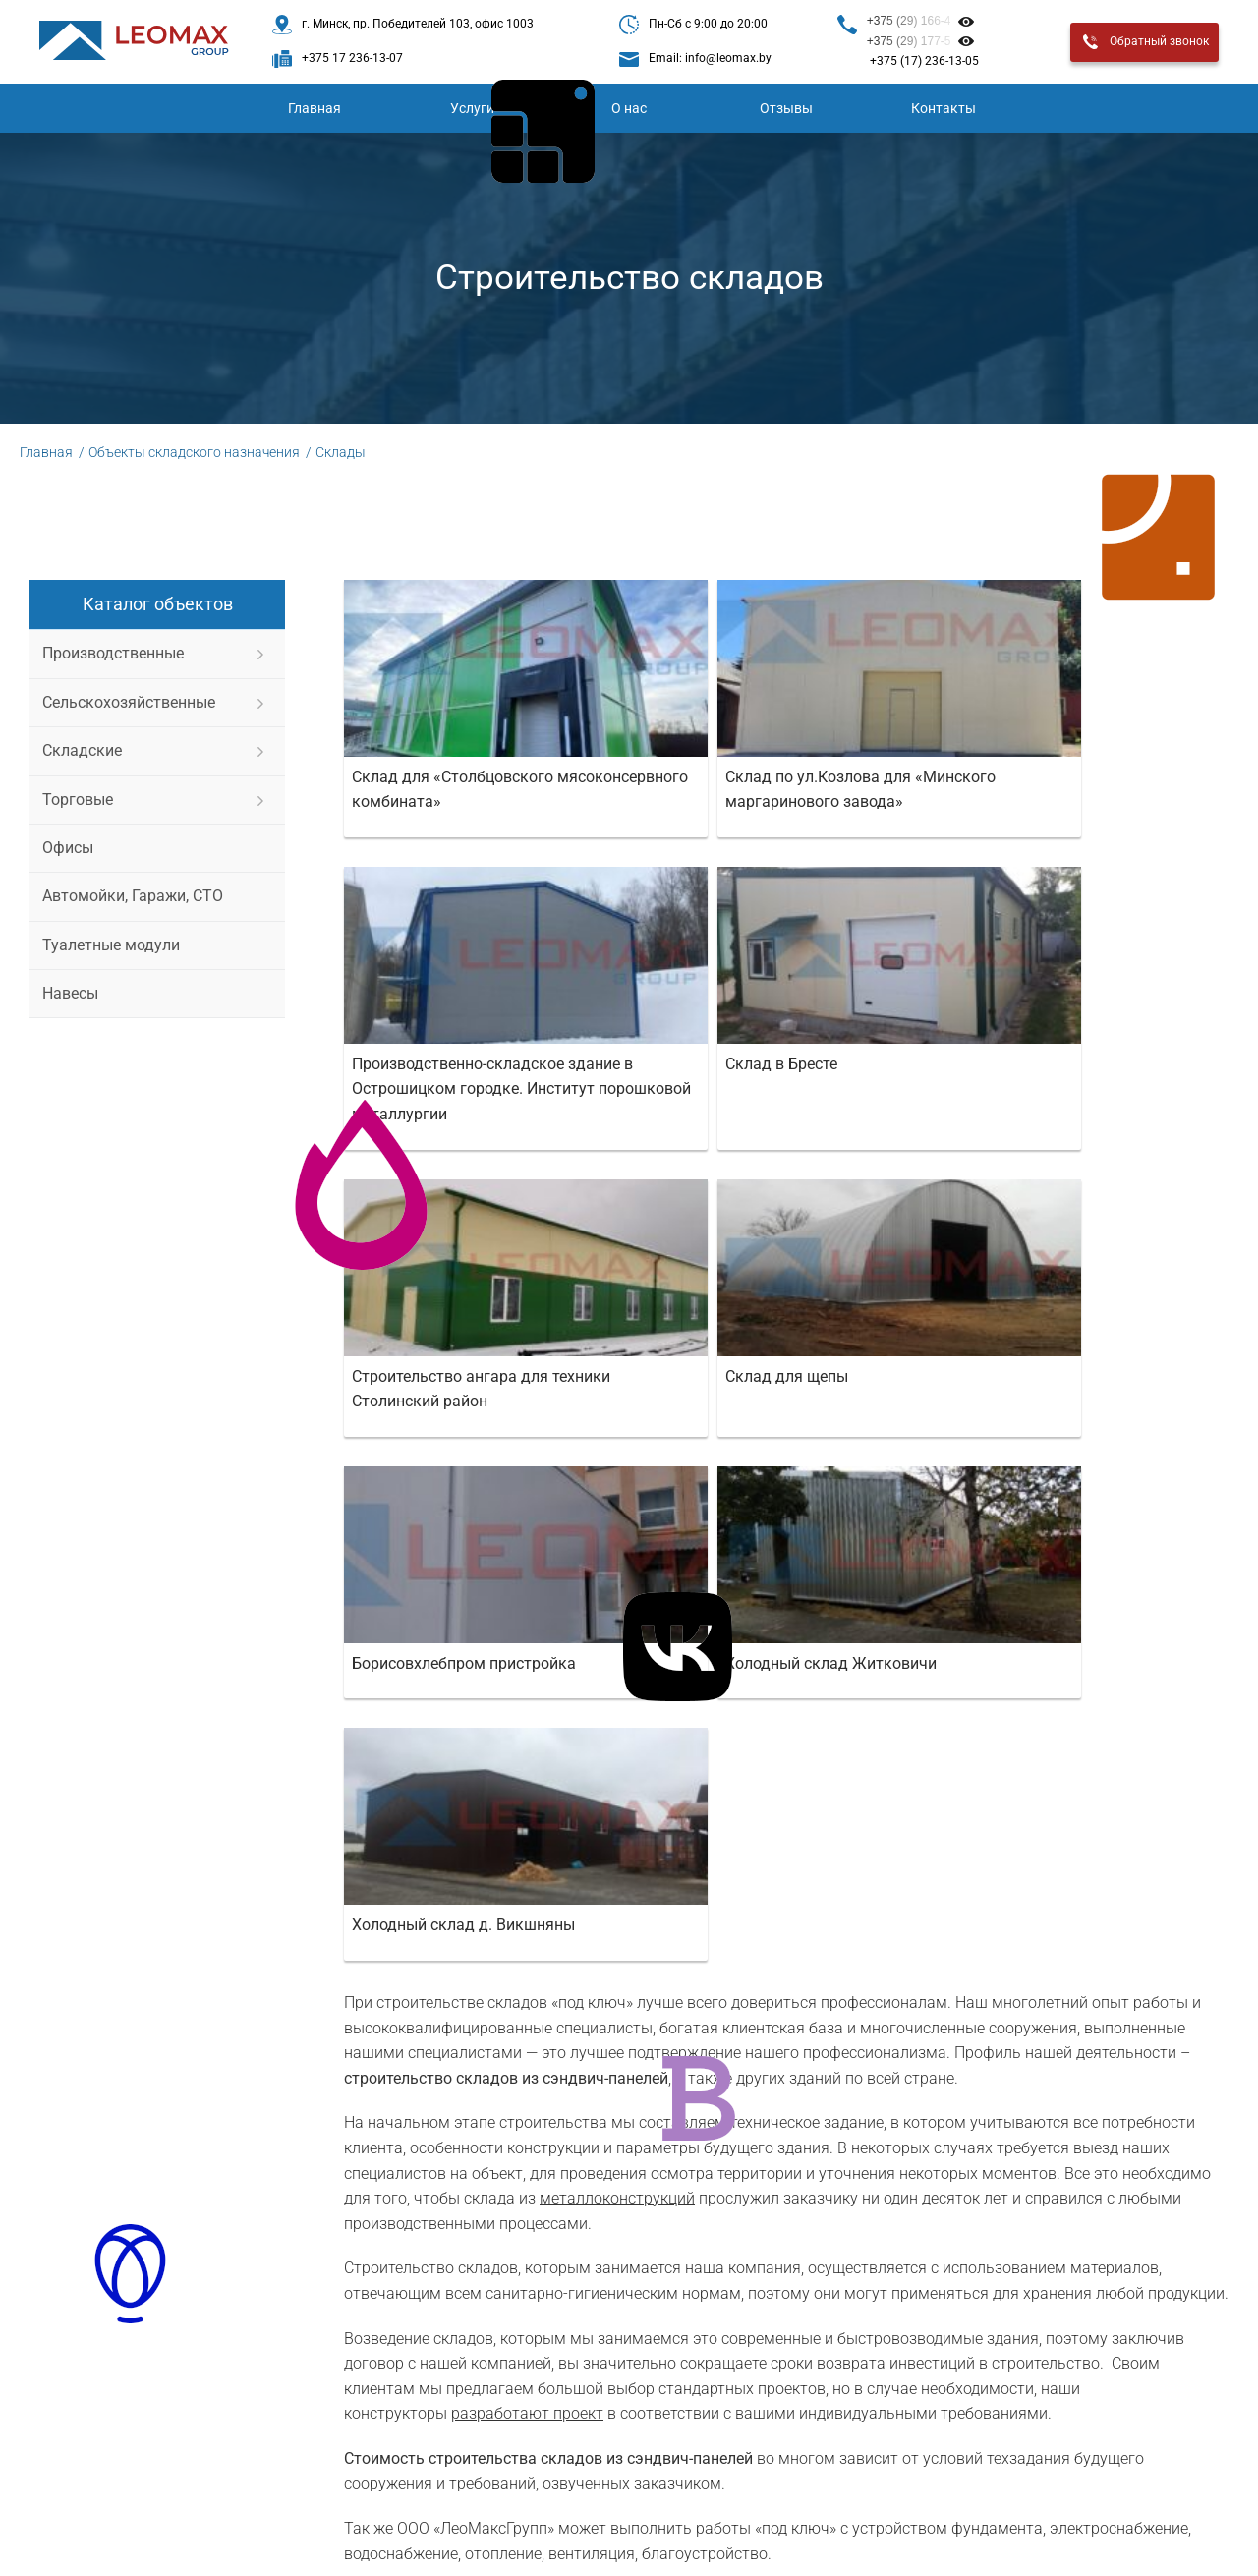 This screenshot has width=1258, height=2576. Describe the element at coordinates (130, 2273) in the screenshot. I see `open the Uphold app` at that location.